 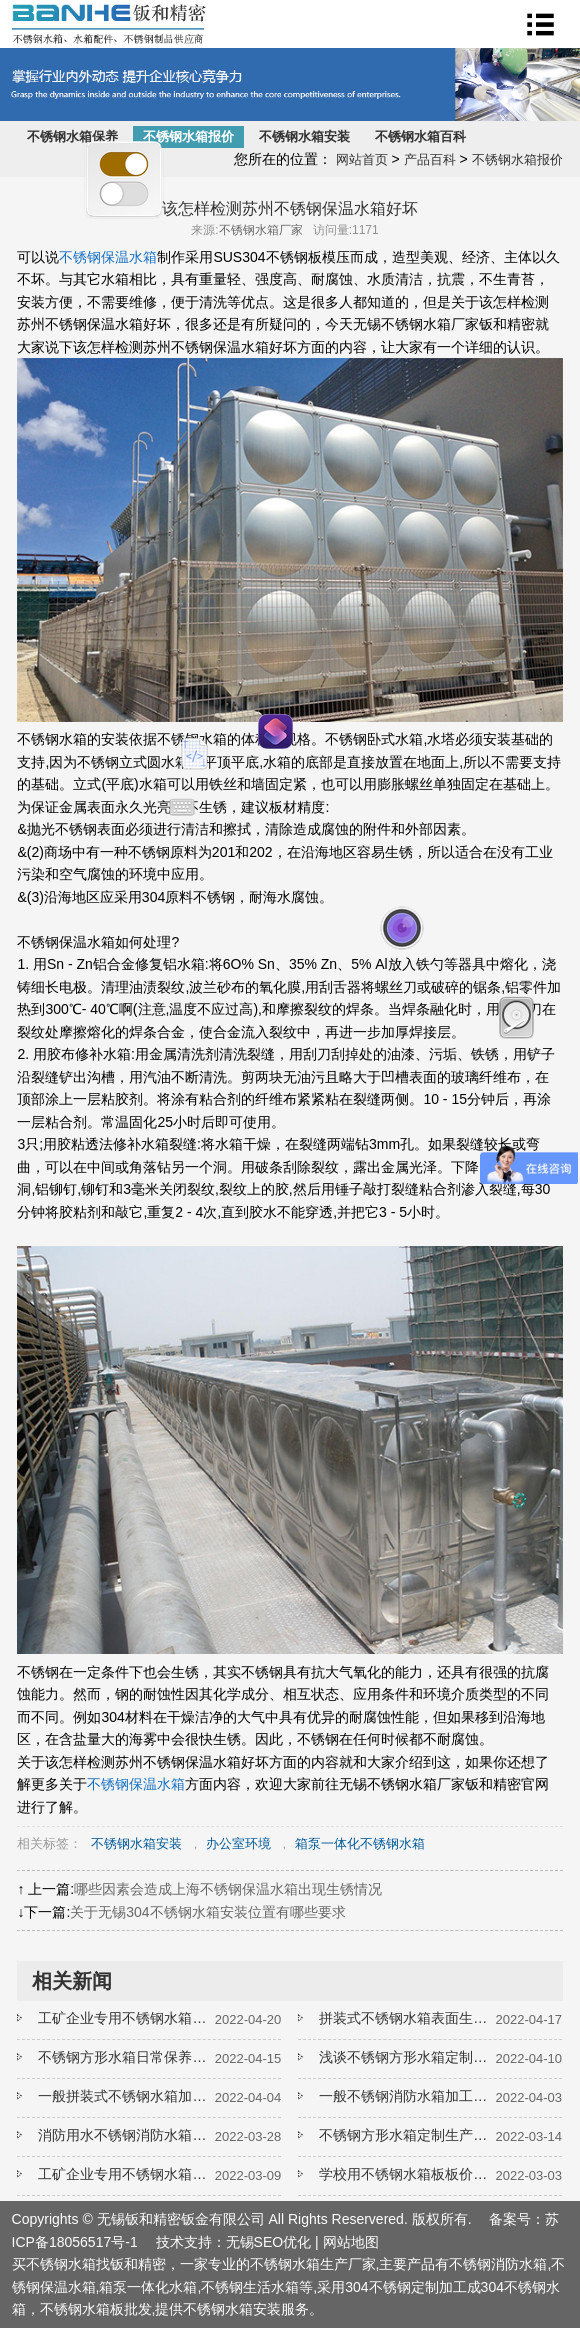 I want to click on open disk utility application, so click(x=516, y=1017).